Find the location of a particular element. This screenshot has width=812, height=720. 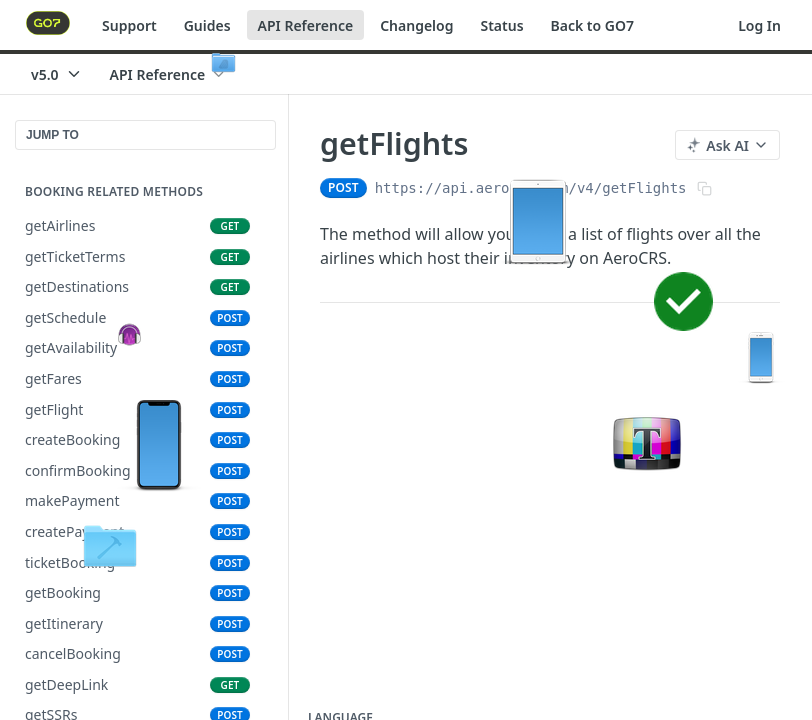

open developer tools and resources folder is located at coordinates (110, 546).